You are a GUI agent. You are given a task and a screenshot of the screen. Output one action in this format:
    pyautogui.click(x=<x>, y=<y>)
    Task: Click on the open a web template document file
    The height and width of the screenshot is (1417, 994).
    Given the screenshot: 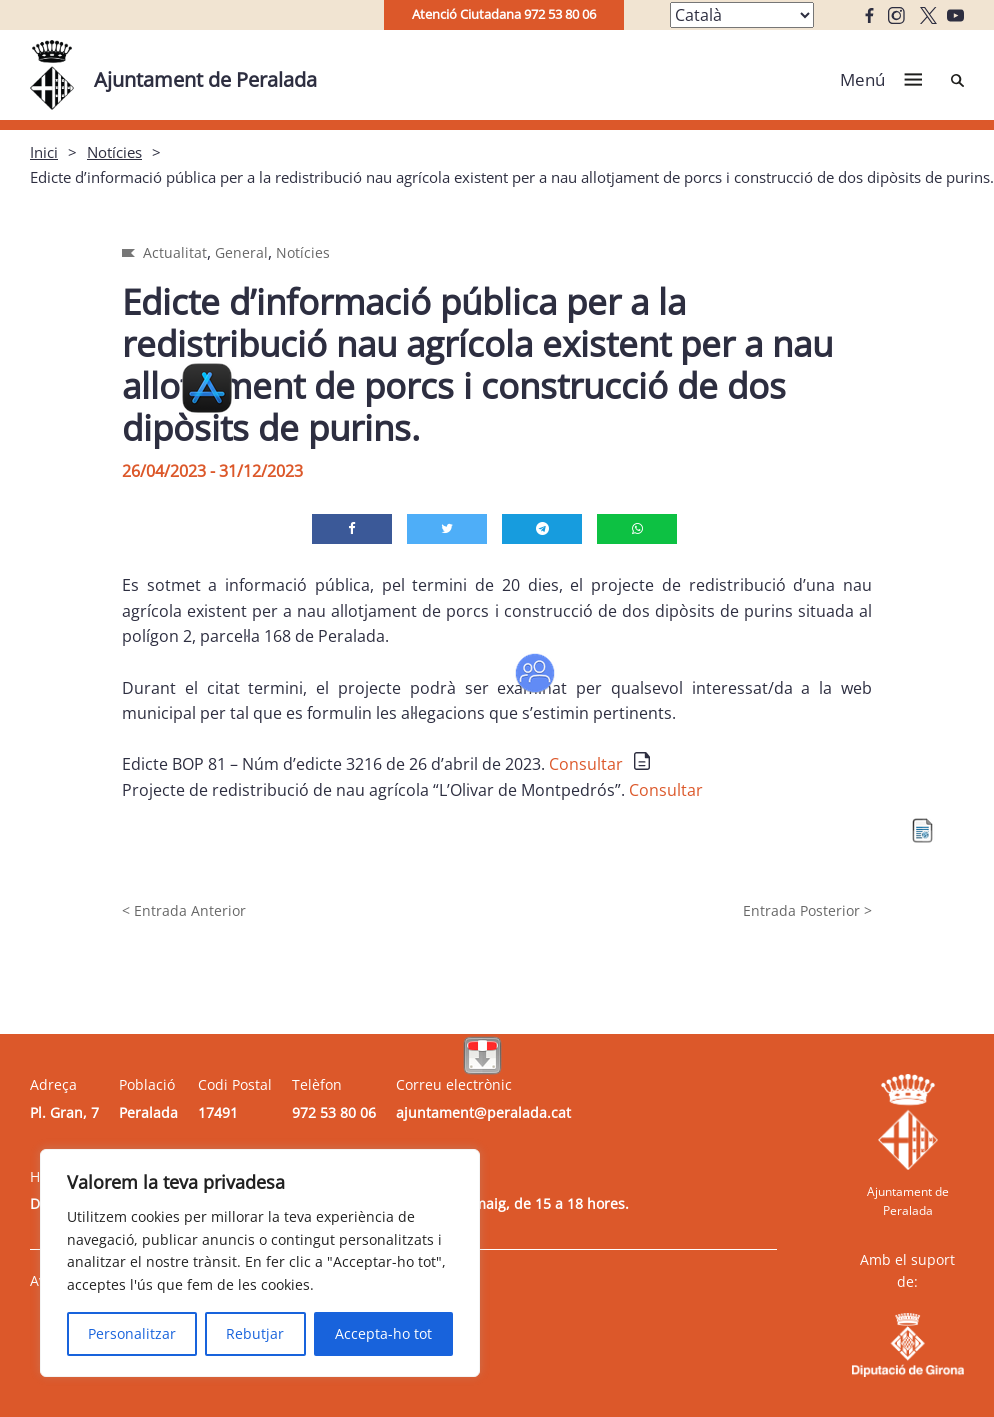 What is the action you would take?
    pyautogui.click(x=922, y=830)
    